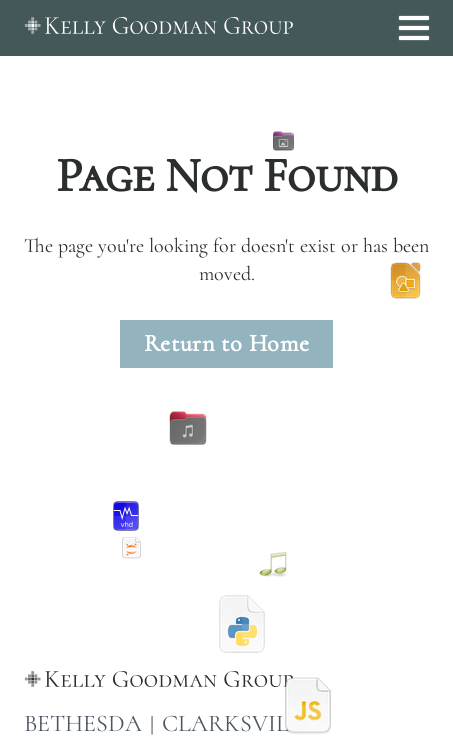 The image size is (453, 746). I want to click on open your music folder, so click(188, 428).